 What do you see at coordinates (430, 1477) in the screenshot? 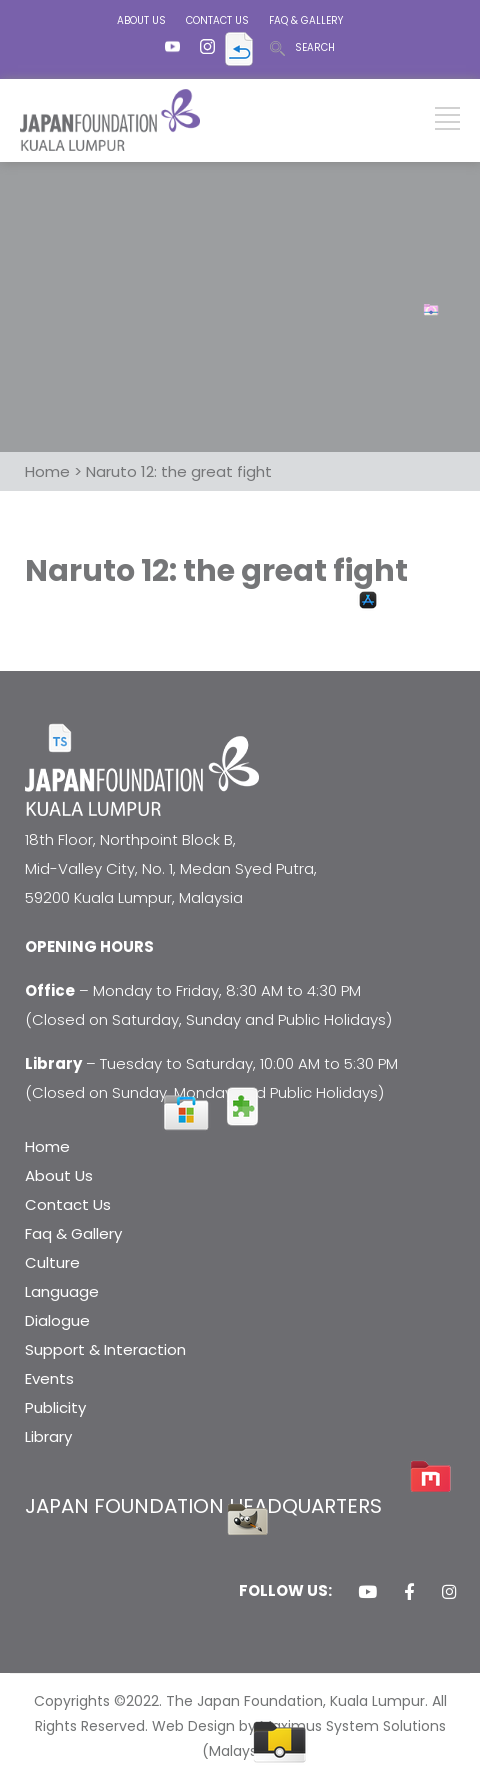
I see `folder containing Quixel Megascans assets` at bounding box center [430, 1477].